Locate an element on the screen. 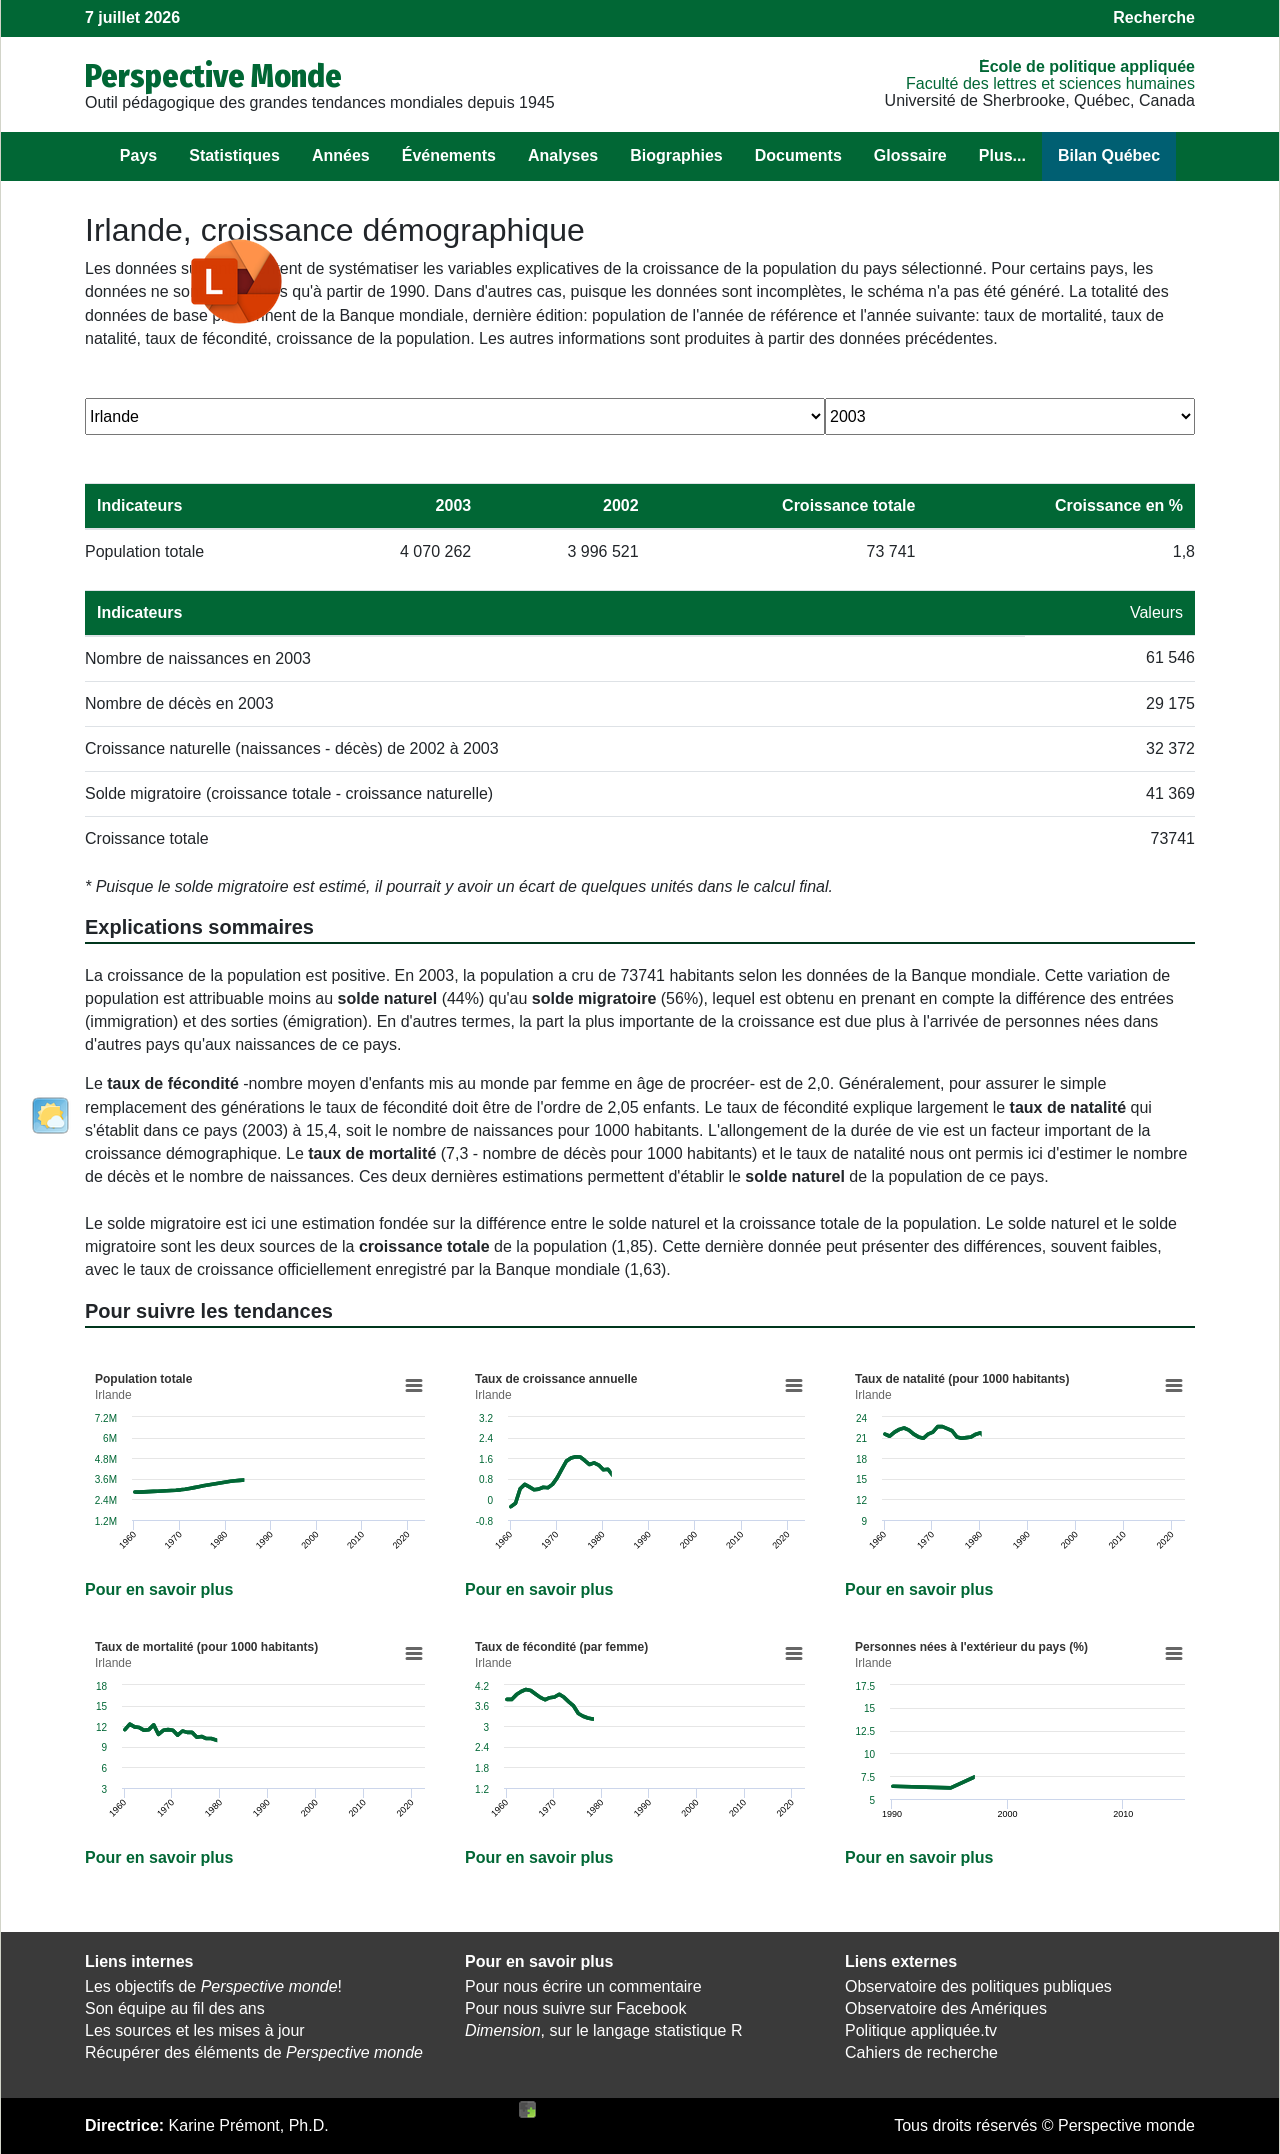  open the weather app is located at coordinates (50, 1115).